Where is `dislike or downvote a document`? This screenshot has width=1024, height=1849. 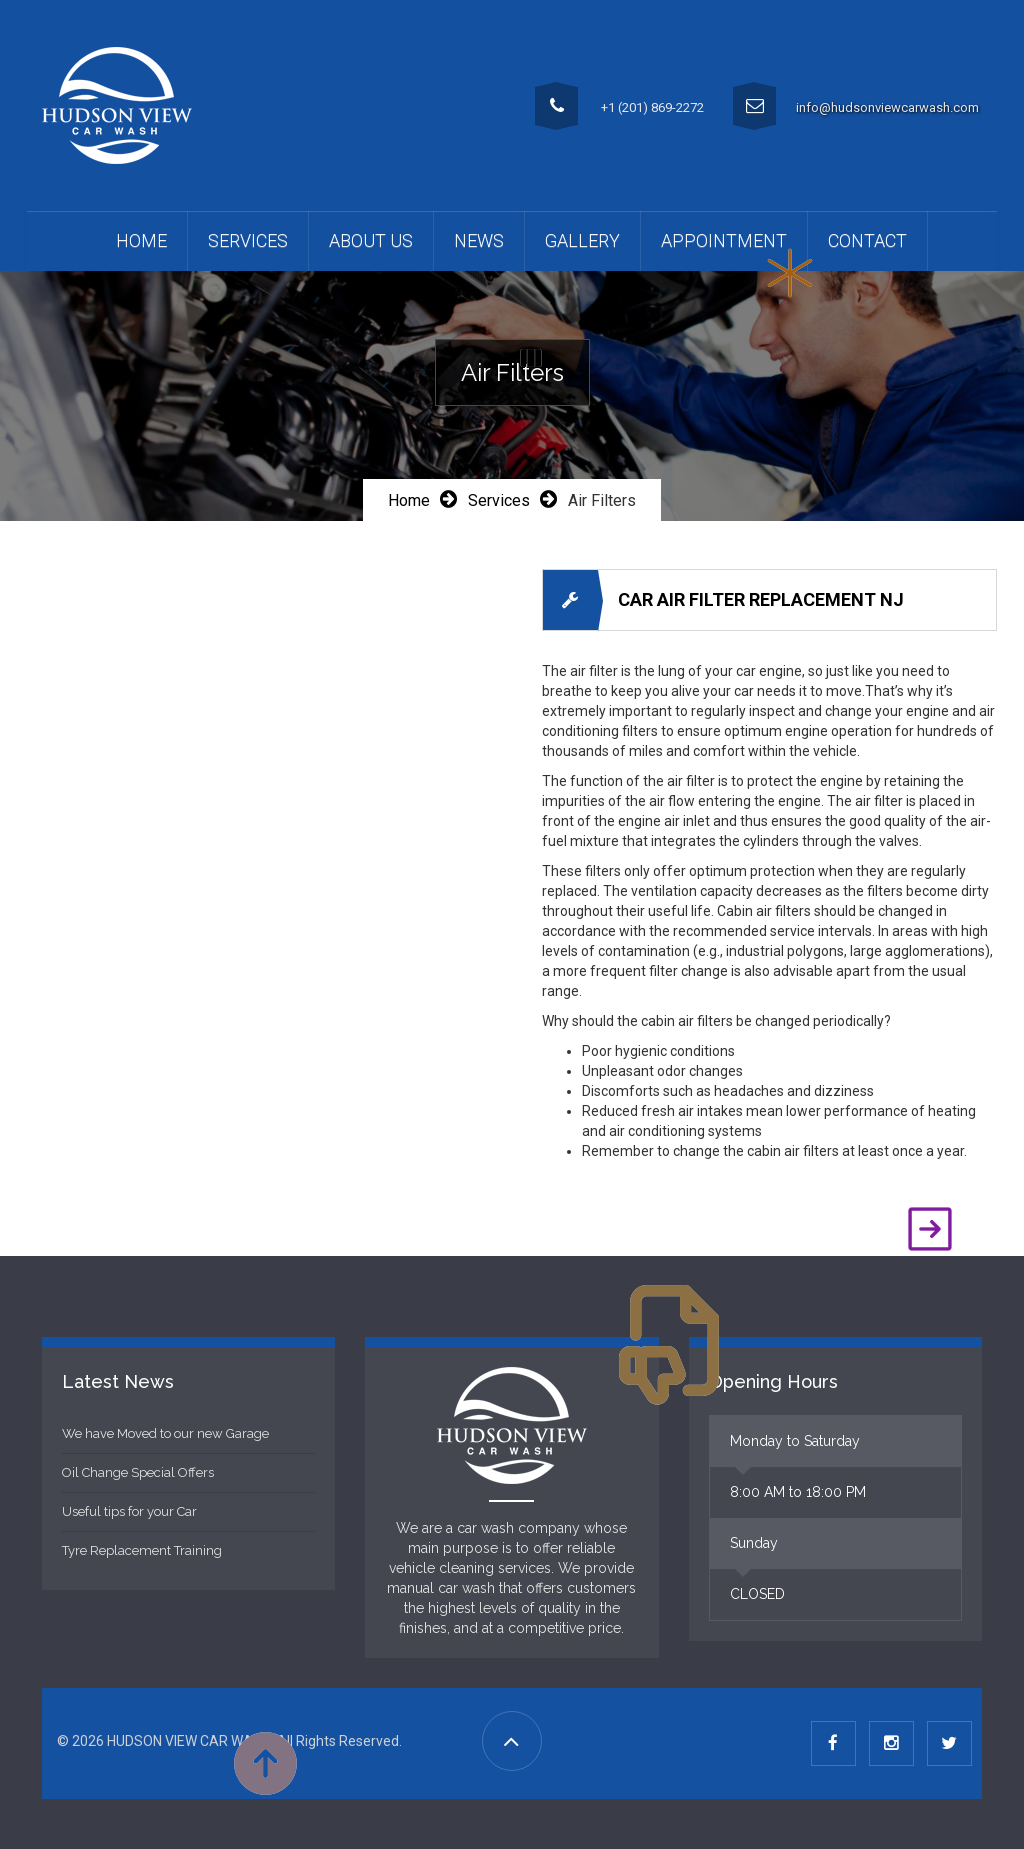 dislike or downvote a document is located at coordinates (674, 1340).